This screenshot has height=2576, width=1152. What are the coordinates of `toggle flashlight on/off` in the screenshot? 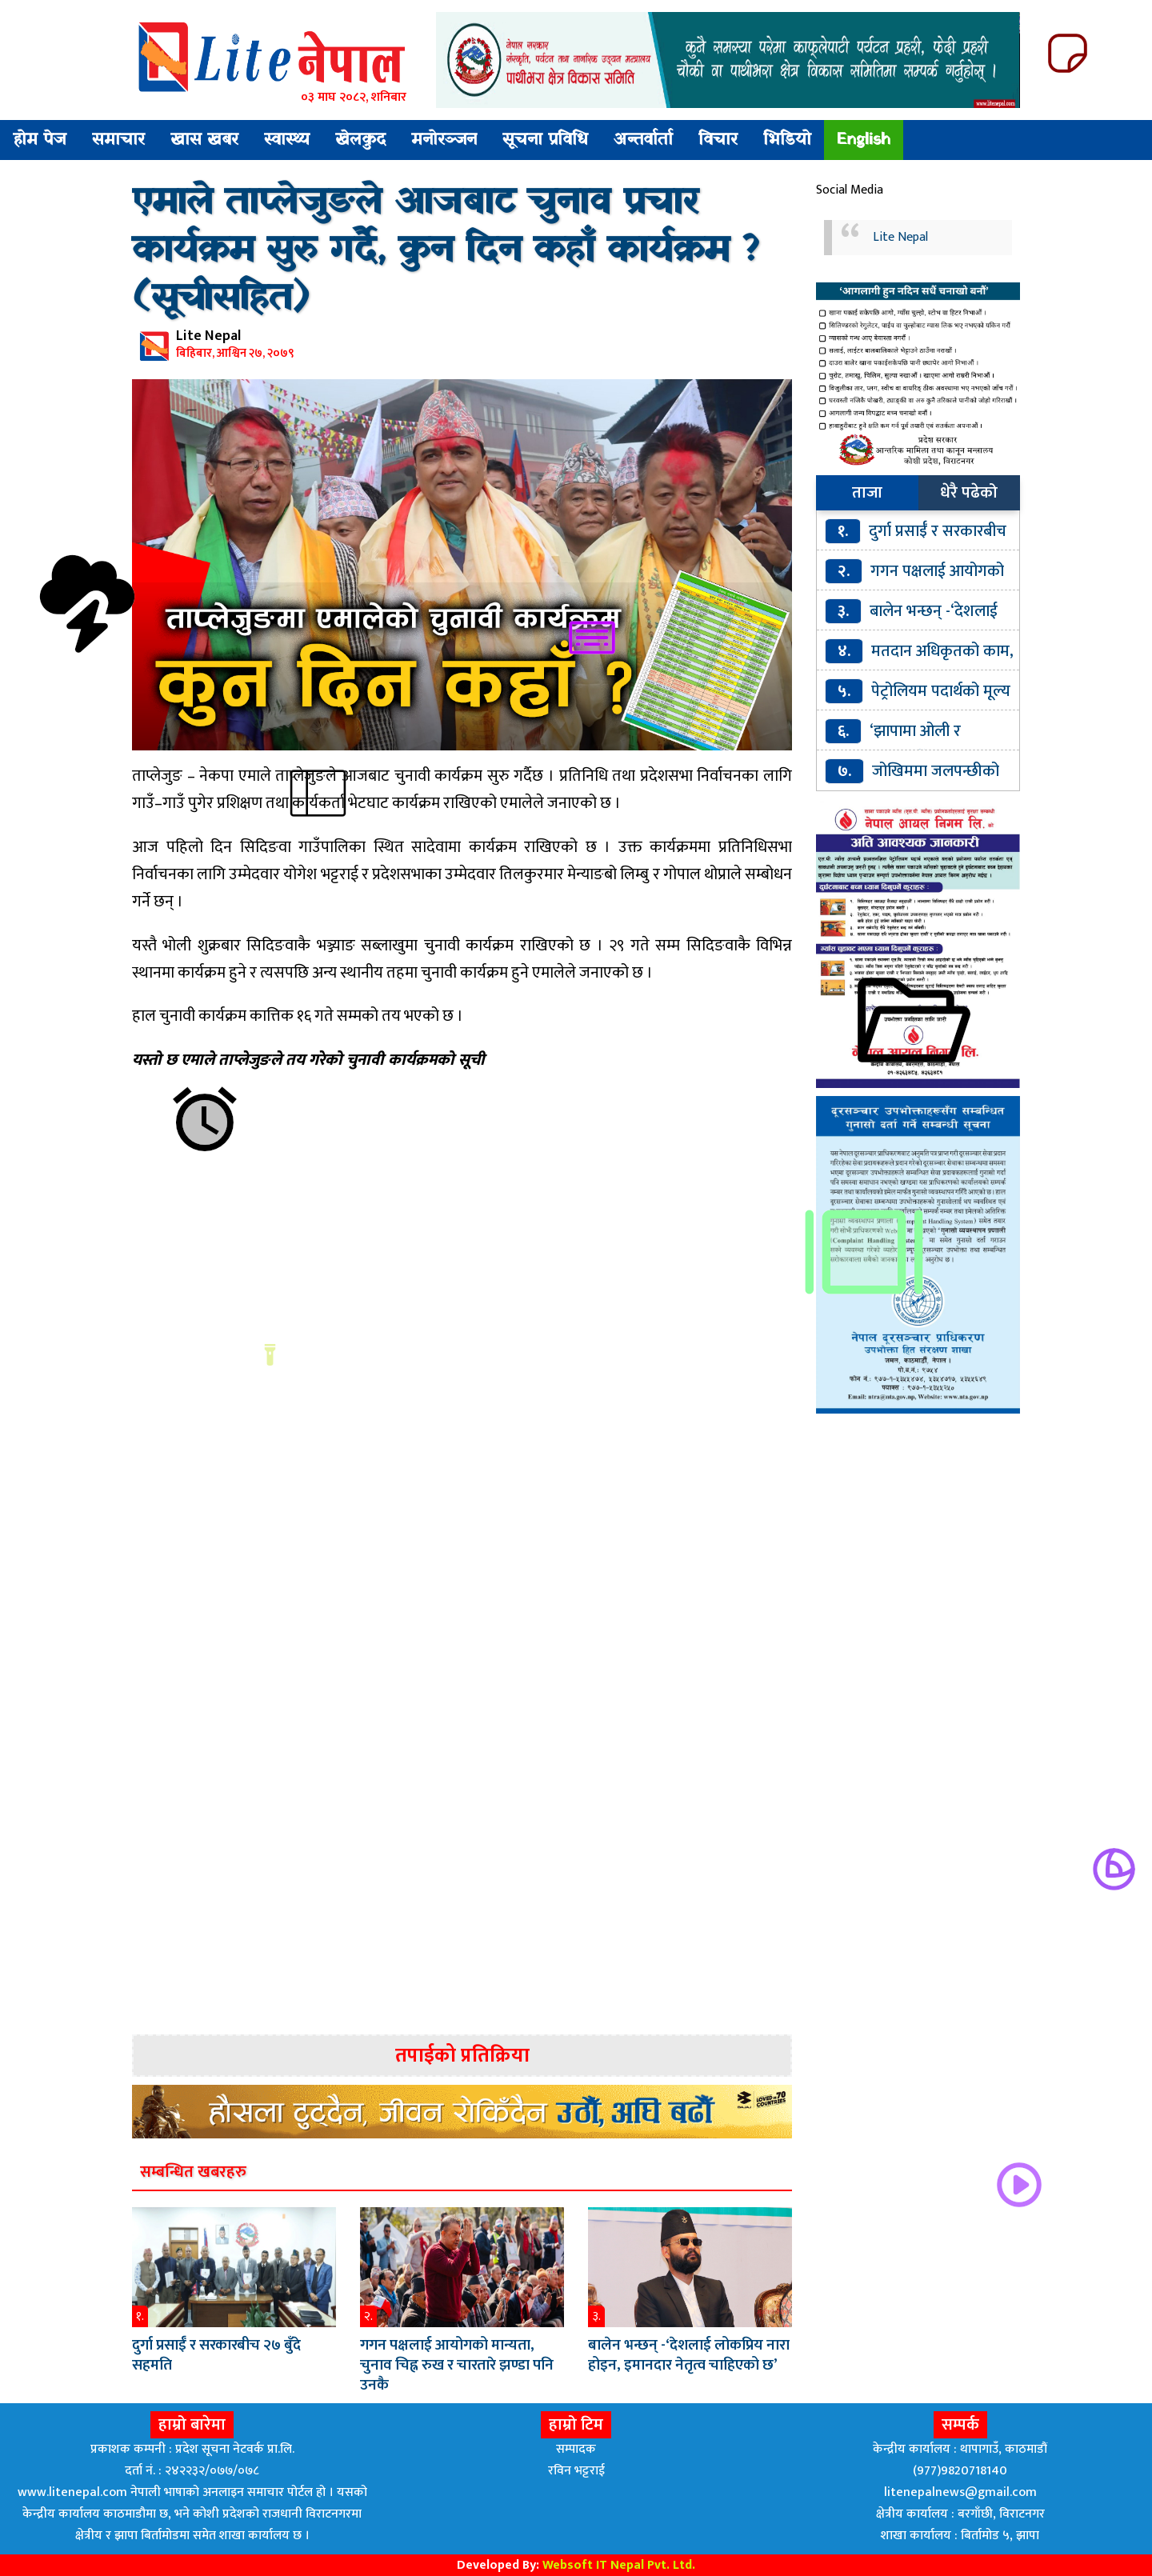 It's located at (270, 1354).